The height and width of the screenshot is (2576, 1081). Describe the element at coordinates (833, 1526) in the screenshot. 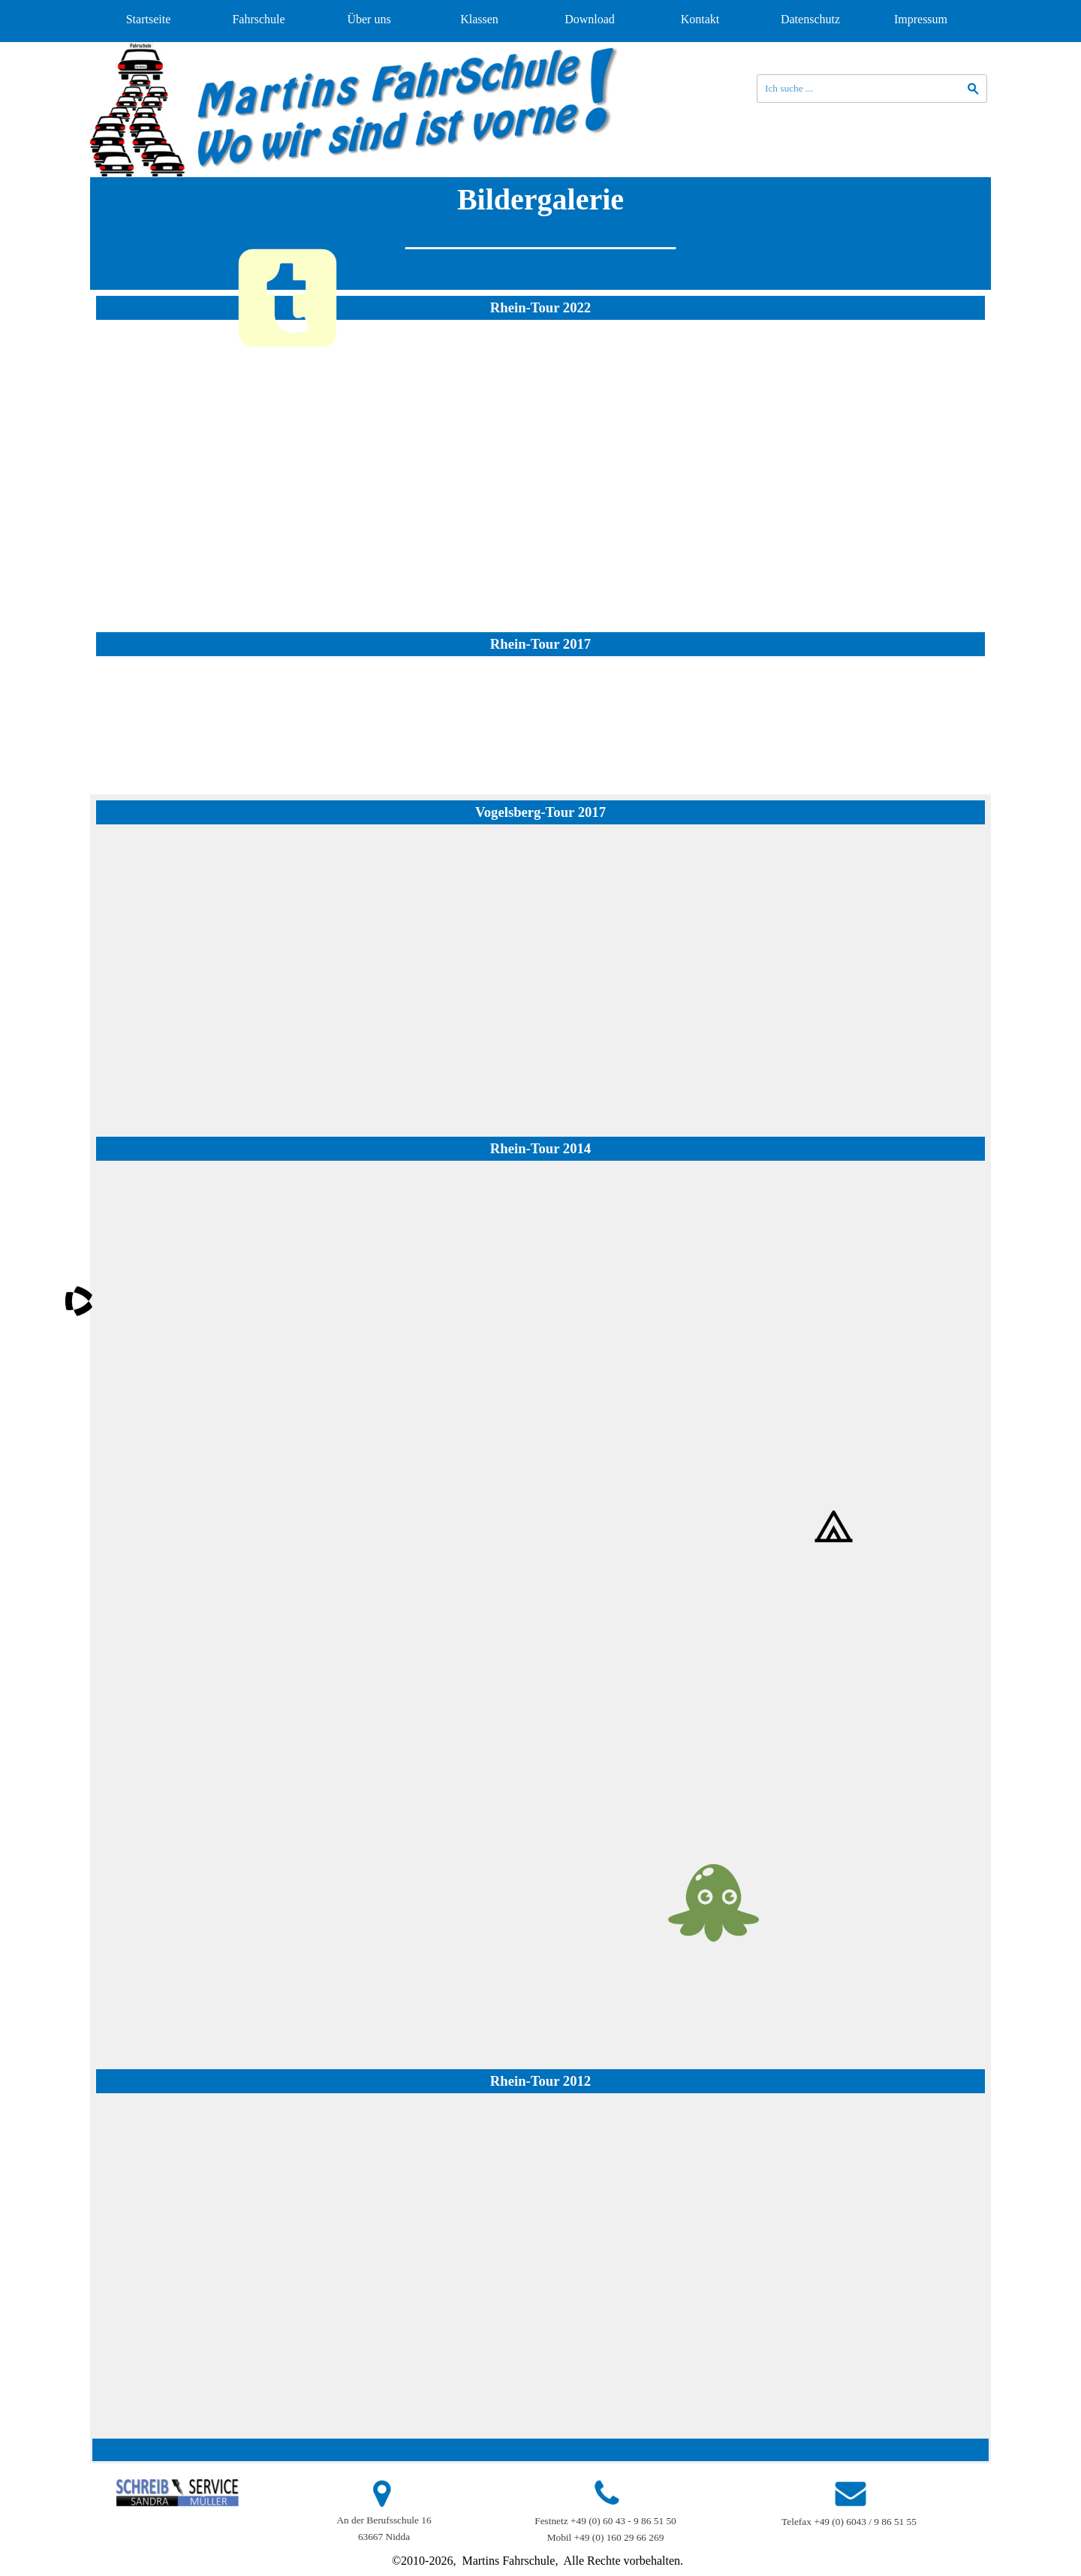

I see `view camping or outdoor locations` at that location.